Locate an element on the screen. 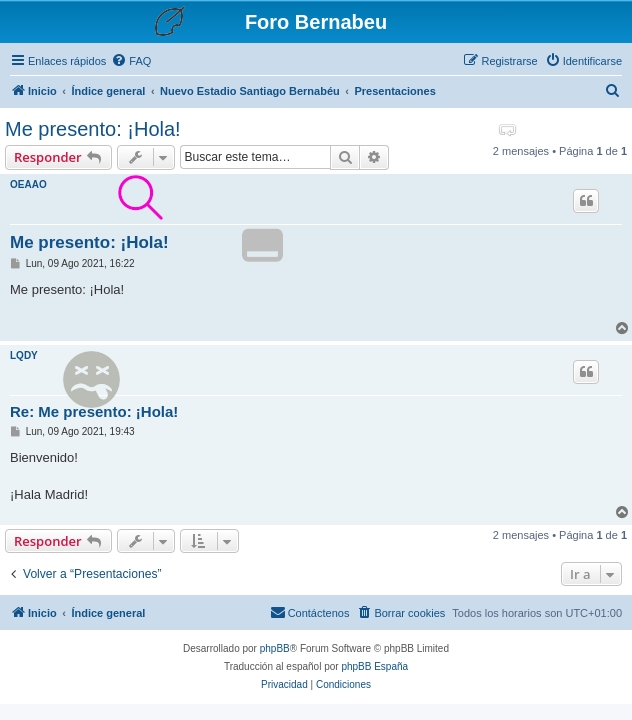  search system preferences or settings is located at coordinates (140, 197).